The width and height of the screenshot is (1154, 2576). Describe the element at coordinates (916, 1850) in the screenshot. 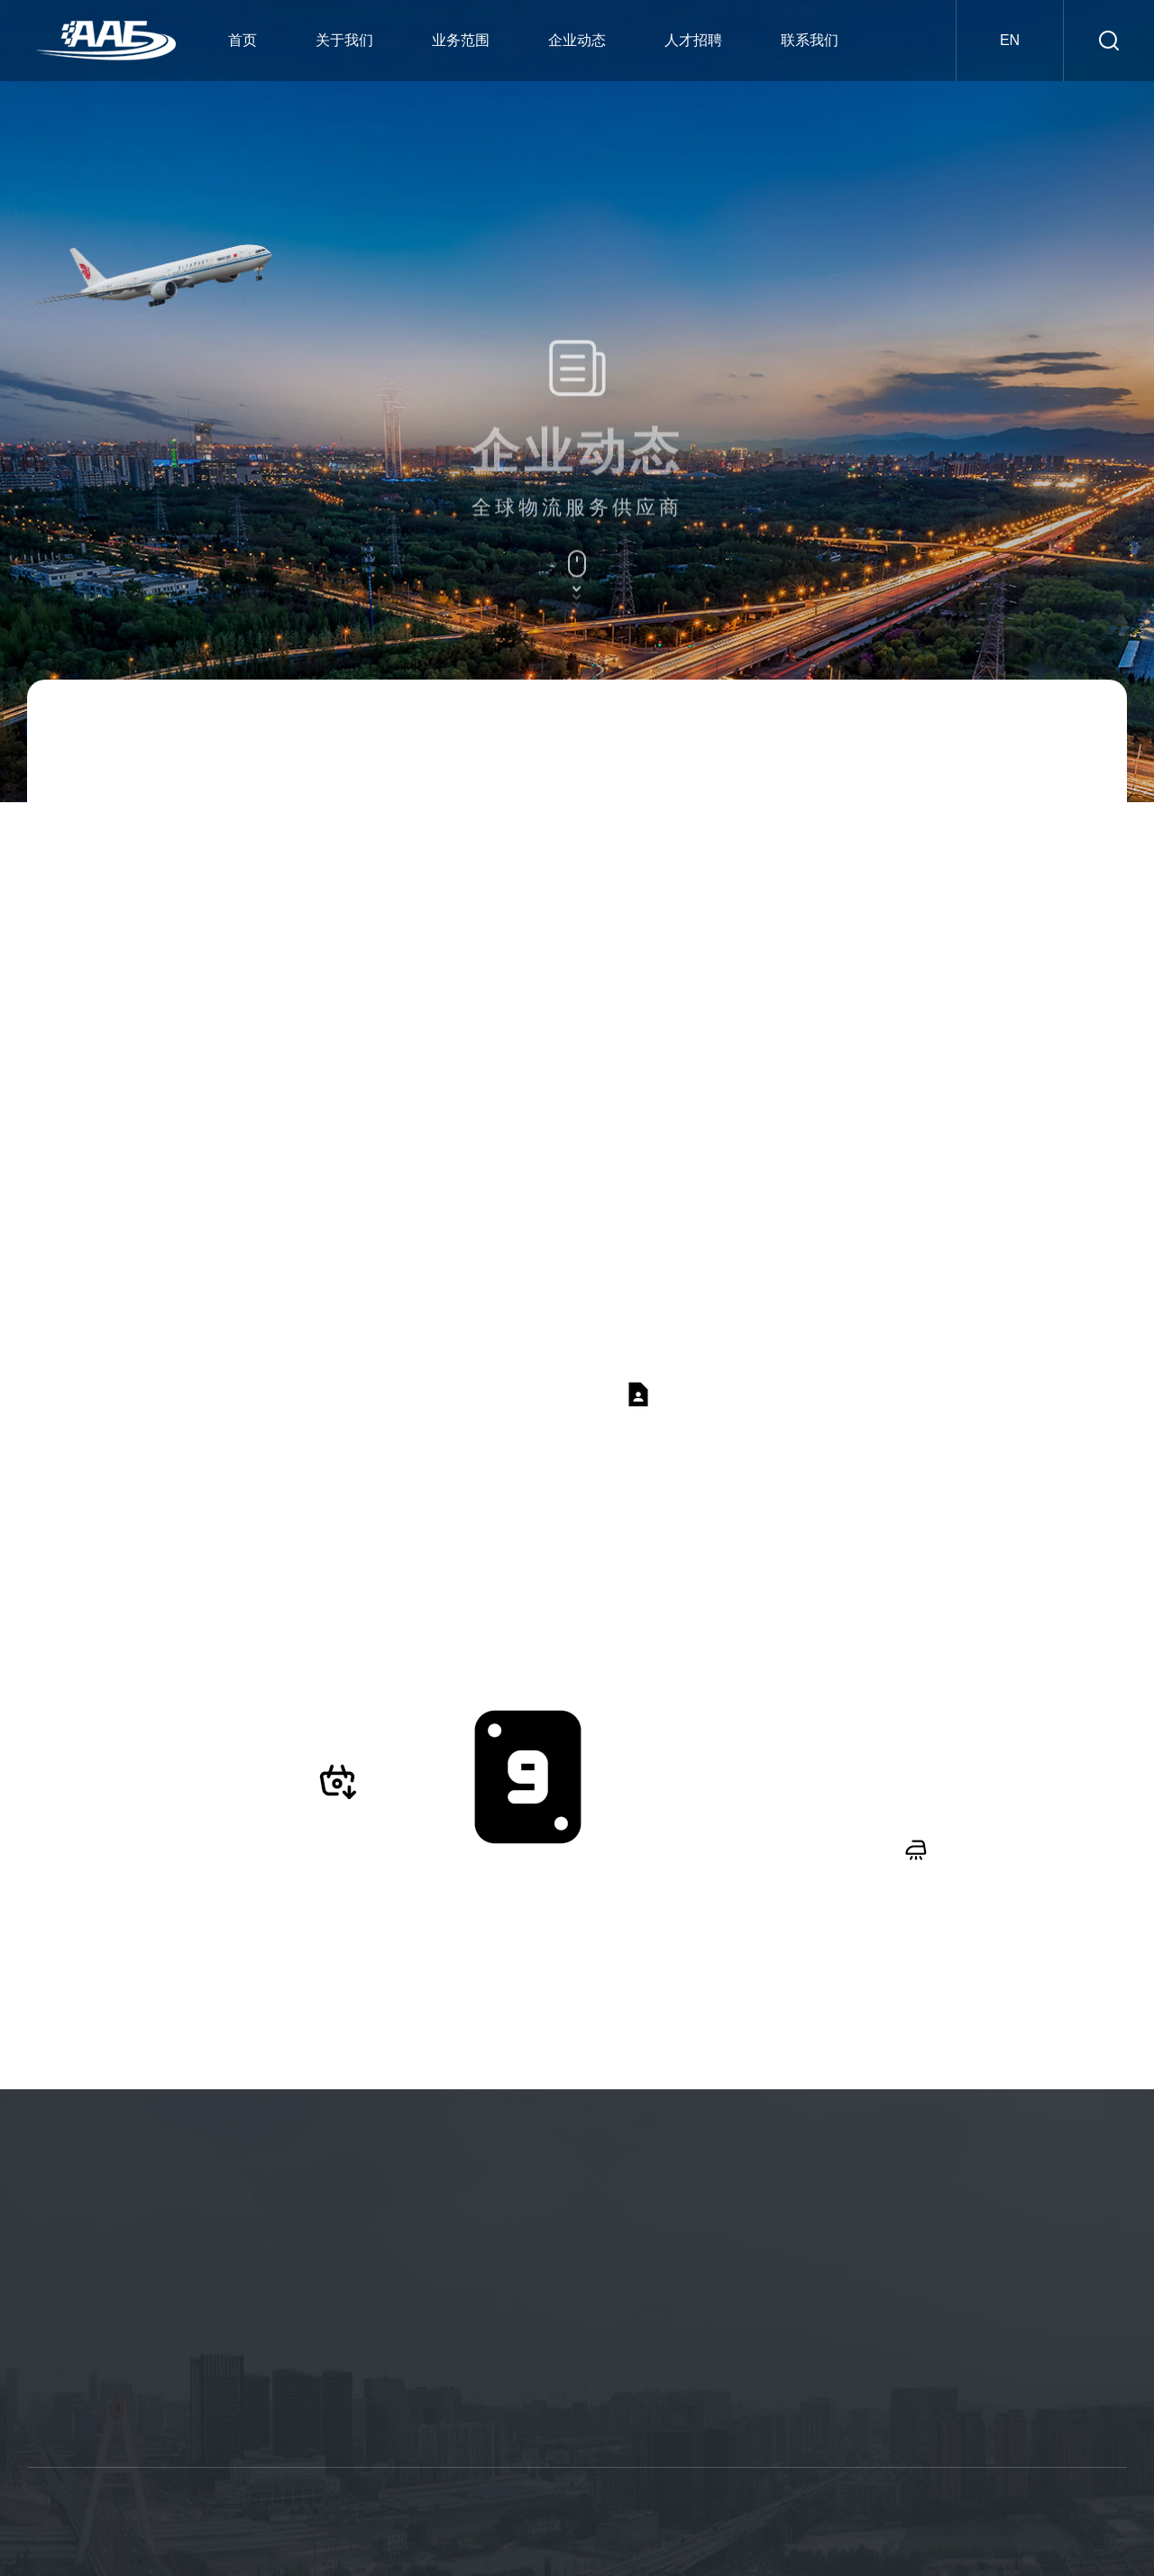

I see `indicates steam iron setting available` at that location.